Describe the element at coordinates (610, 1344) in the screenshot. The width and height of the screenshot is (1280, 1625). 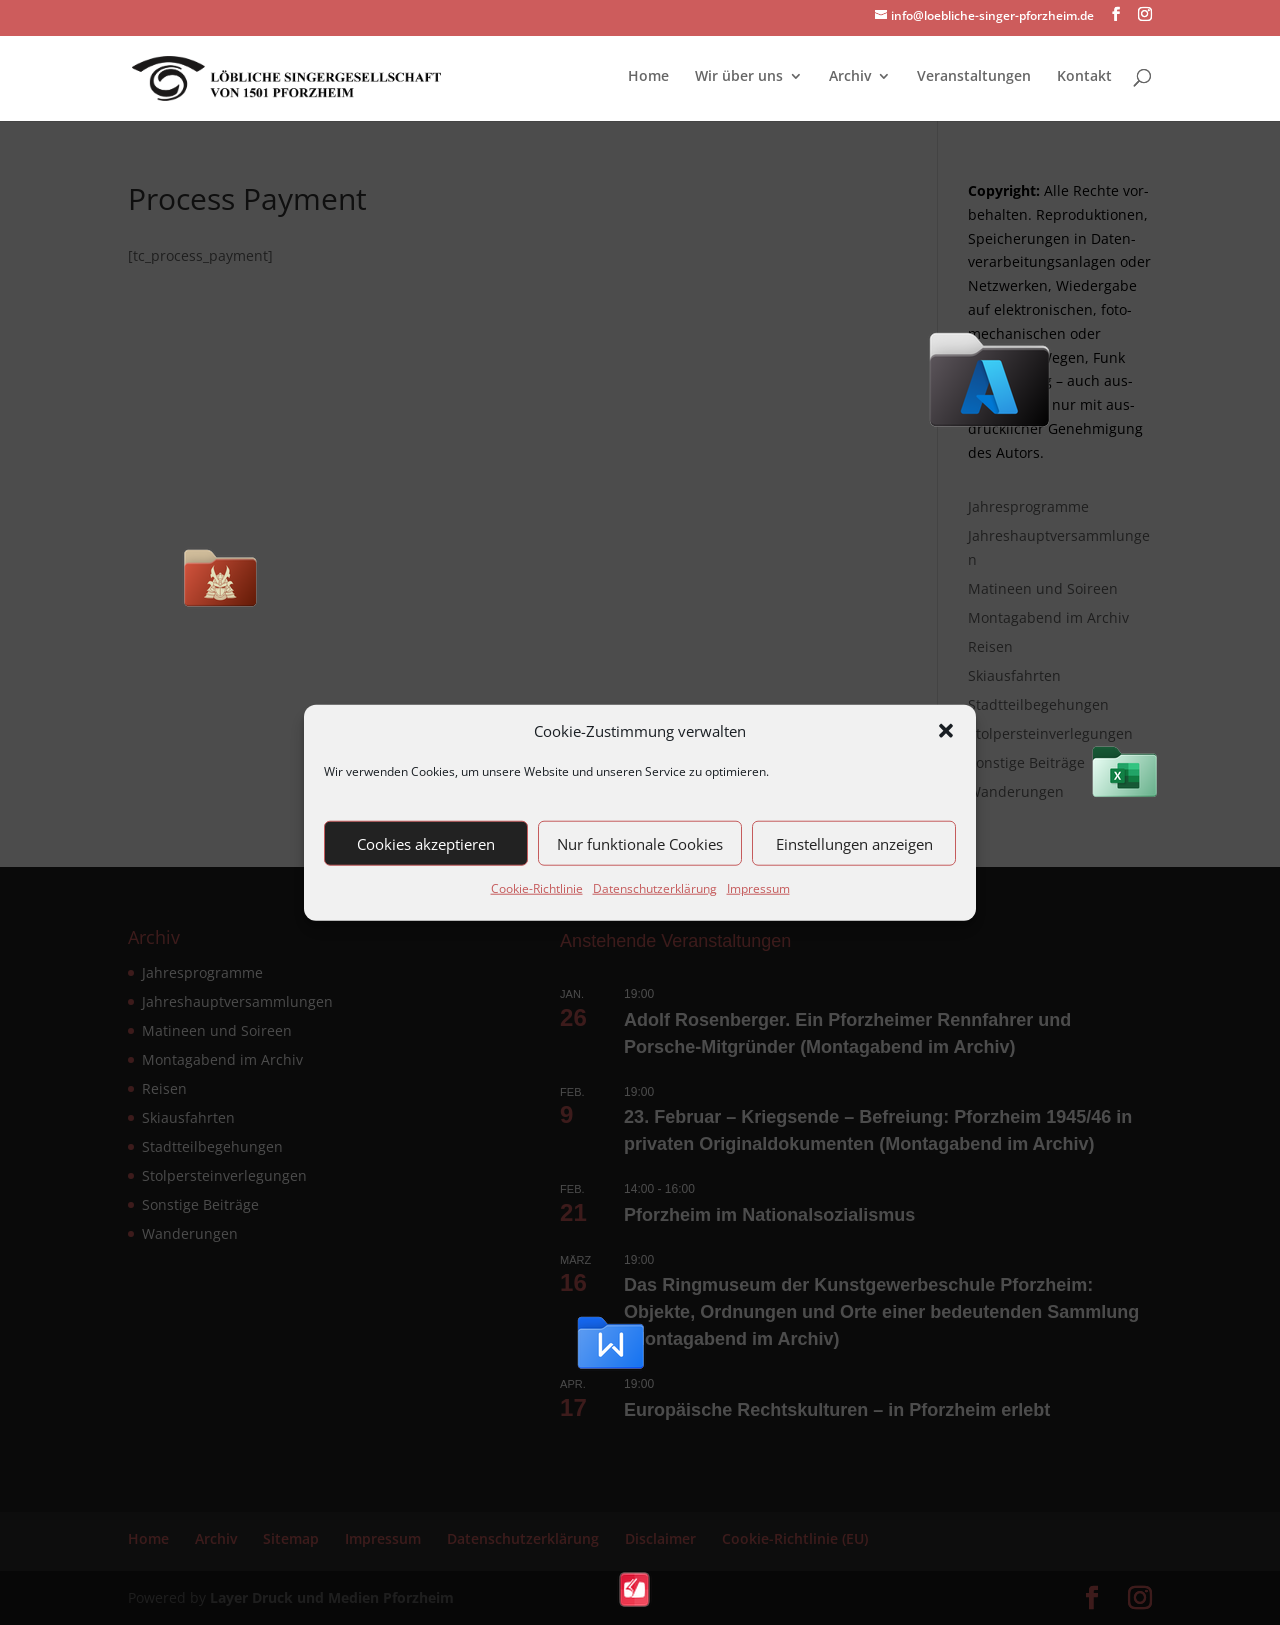
I see `open folder containing wps writer documents` at that location.